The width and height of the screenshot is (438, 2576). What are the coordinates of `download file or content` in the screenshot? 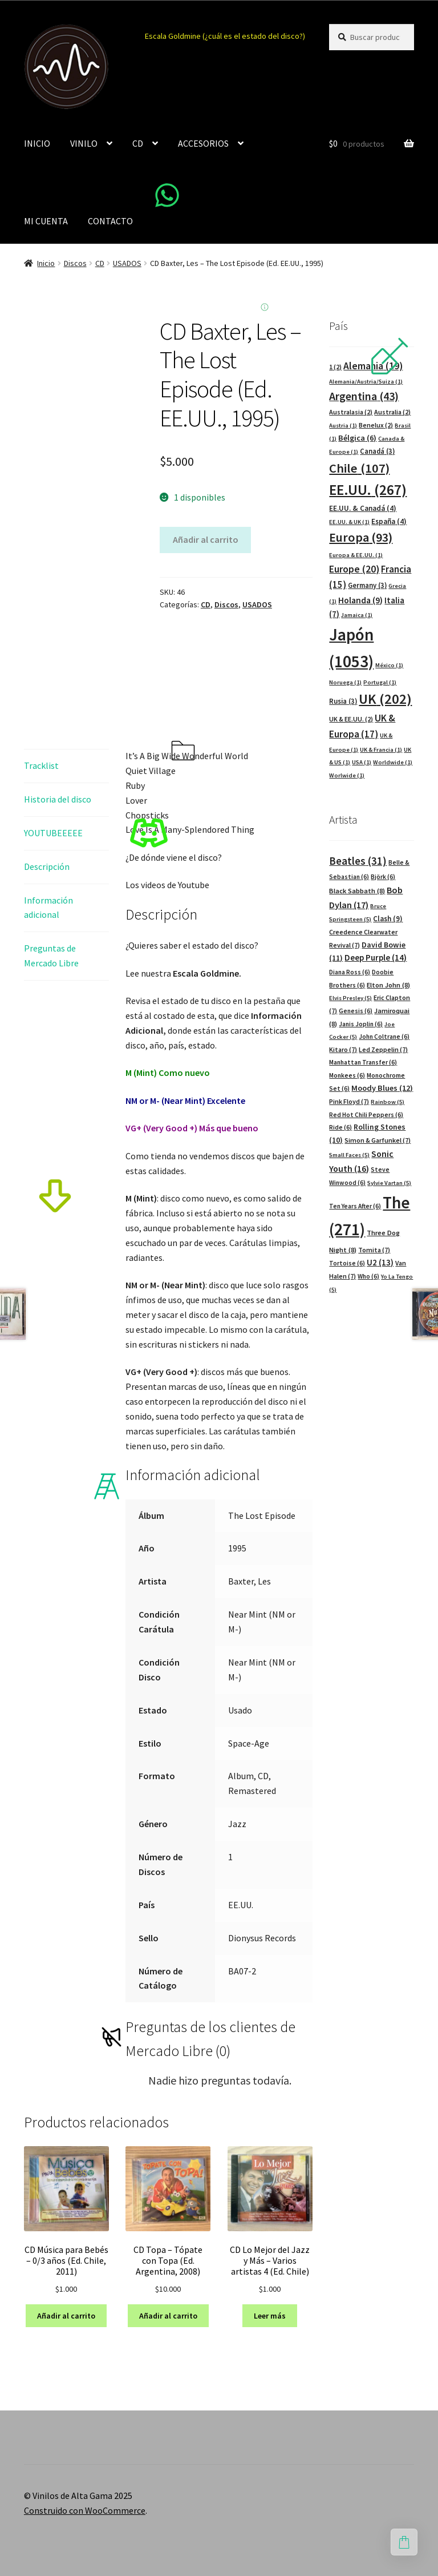 It's located at (55, 1195).